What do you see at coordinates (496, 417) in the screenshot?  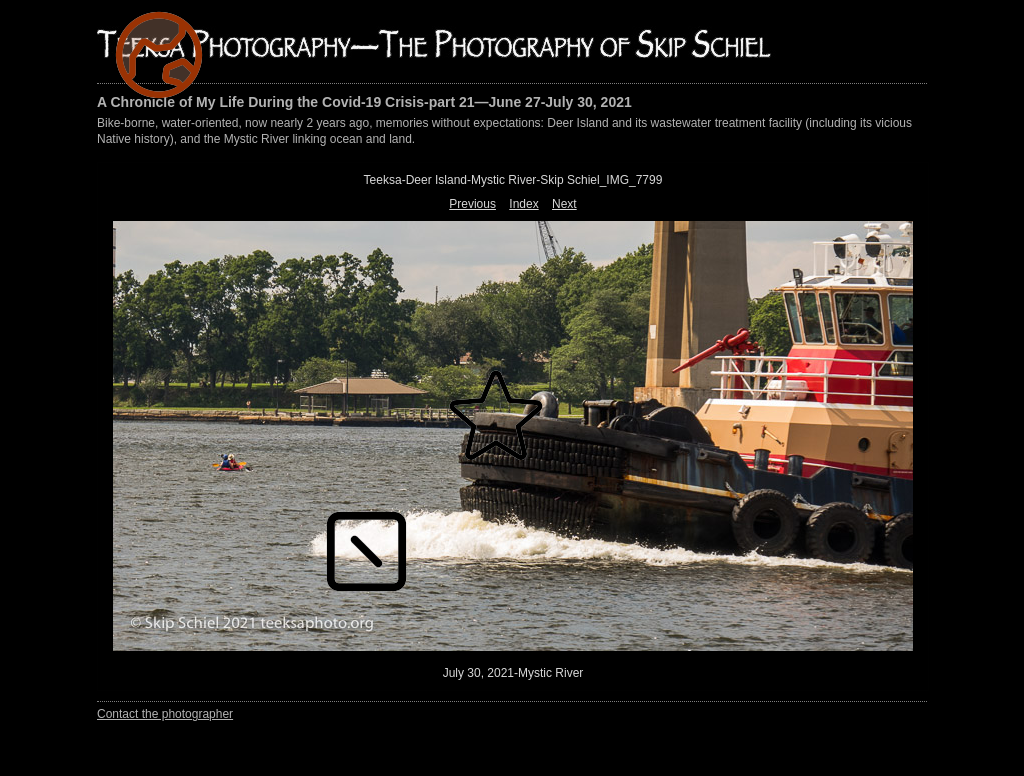 I see `add to favorites` at bounding box center [496, 417].